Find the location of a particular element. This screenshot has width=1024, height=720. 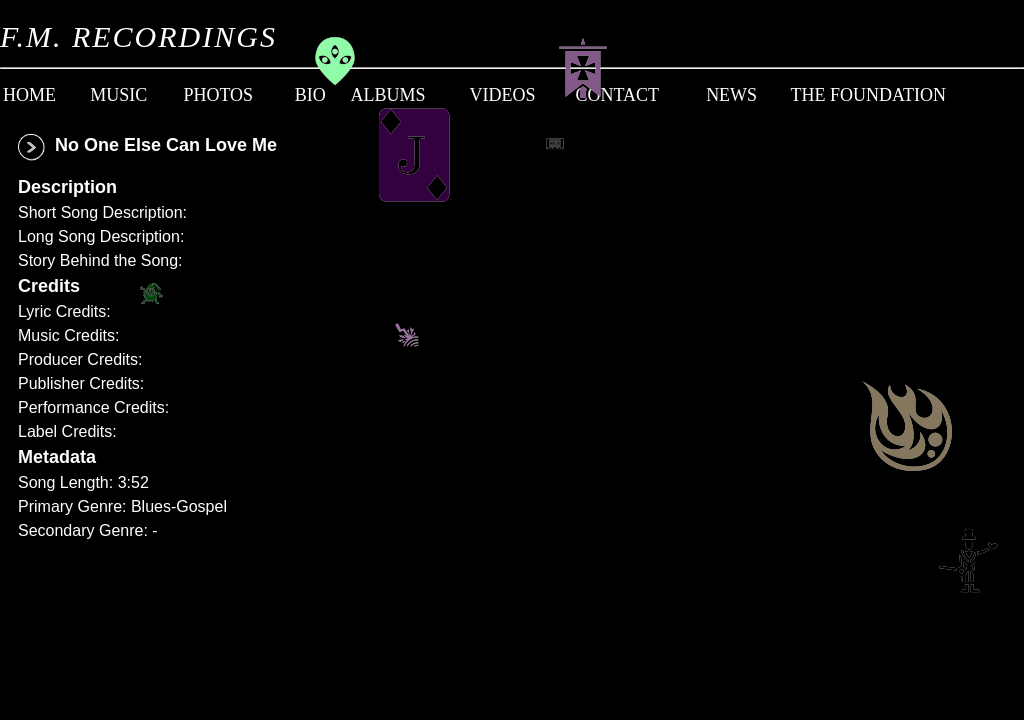

enemy character or hostile NPC indicator is located at coordinates (151, 293).